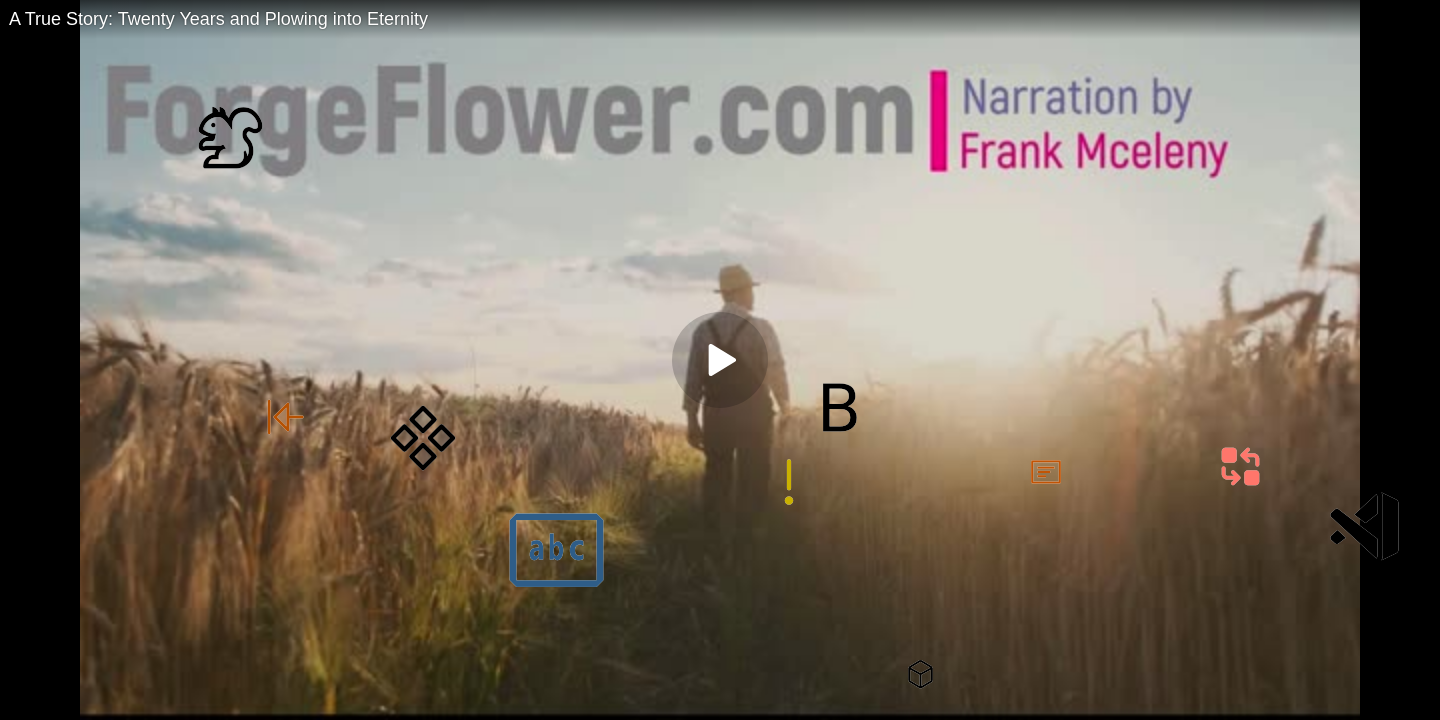 This screenshot has height=720, width=1440. What do you see at coordinates (556, 553) in the screenshot?
I see `indicates a string variable or text data type` at bounding box center [556, 553].